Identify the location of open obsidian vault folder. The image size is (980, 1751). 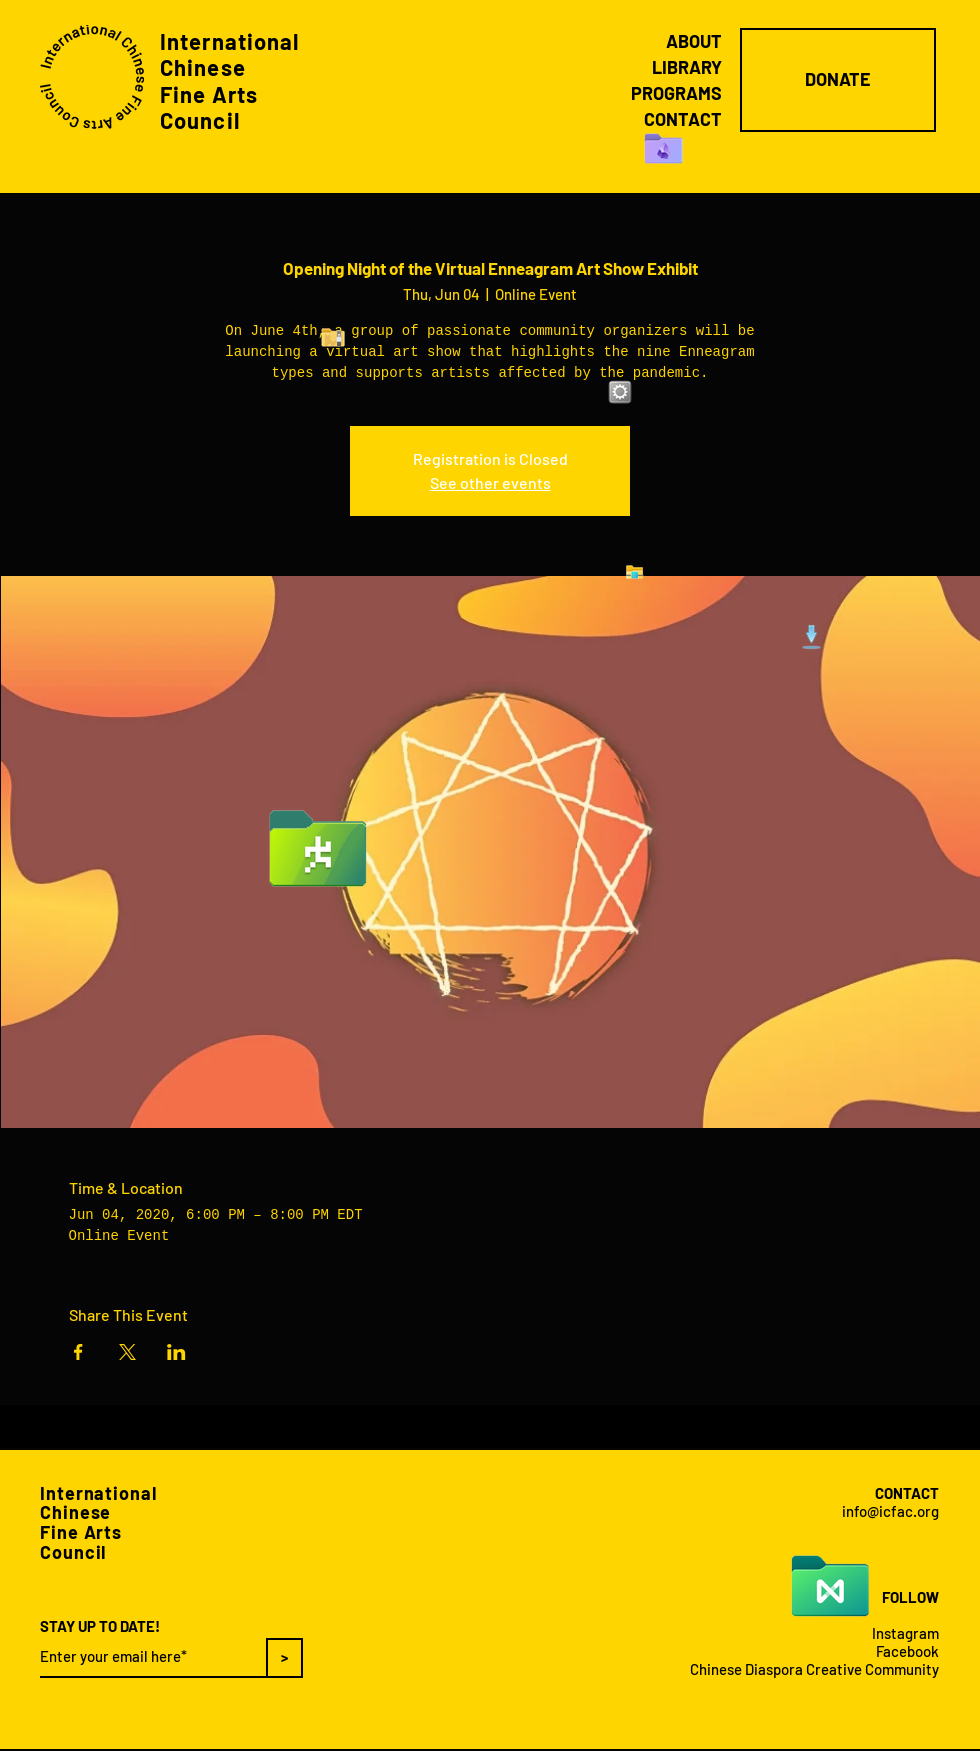
(663, 149).